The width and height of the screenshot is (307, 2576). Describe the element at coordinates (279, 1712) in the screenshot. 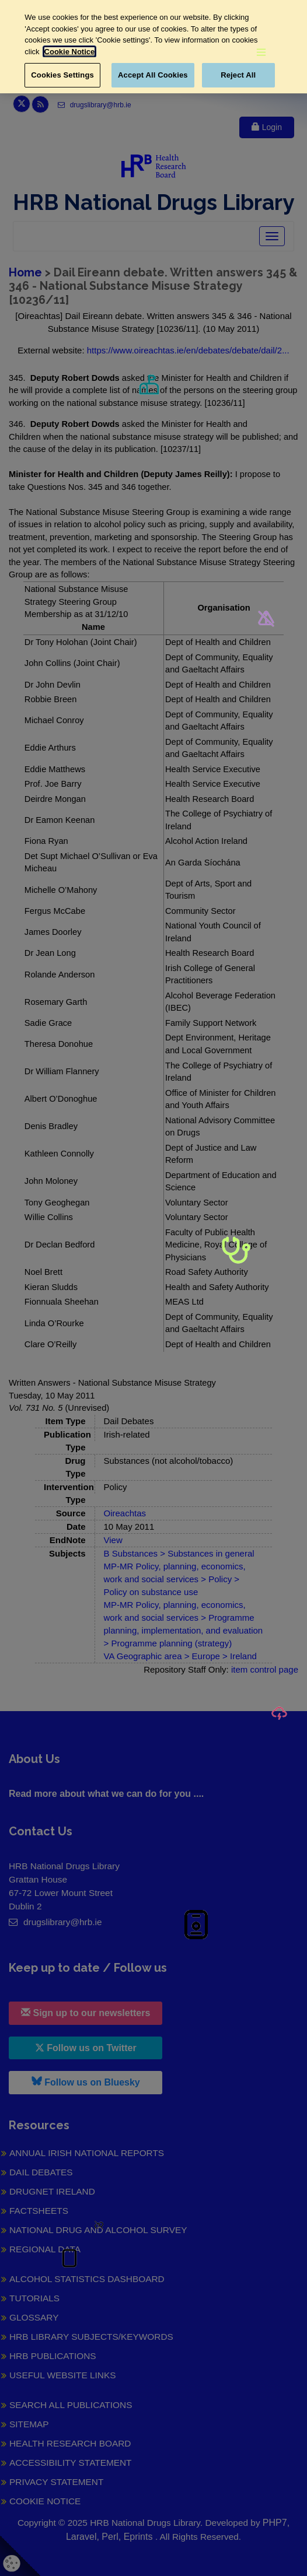

I see `indicates stormy weather conditions` at that location.